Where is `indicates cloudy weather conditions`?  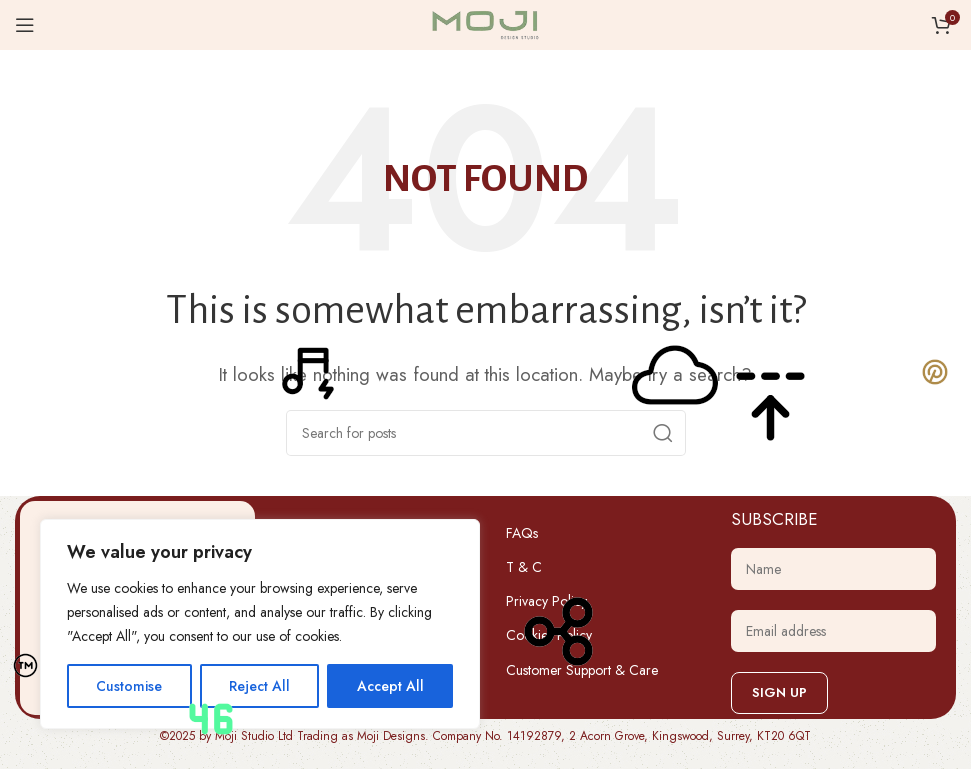
indicates cloudy weather conditions is located at coordinates (675, 375).